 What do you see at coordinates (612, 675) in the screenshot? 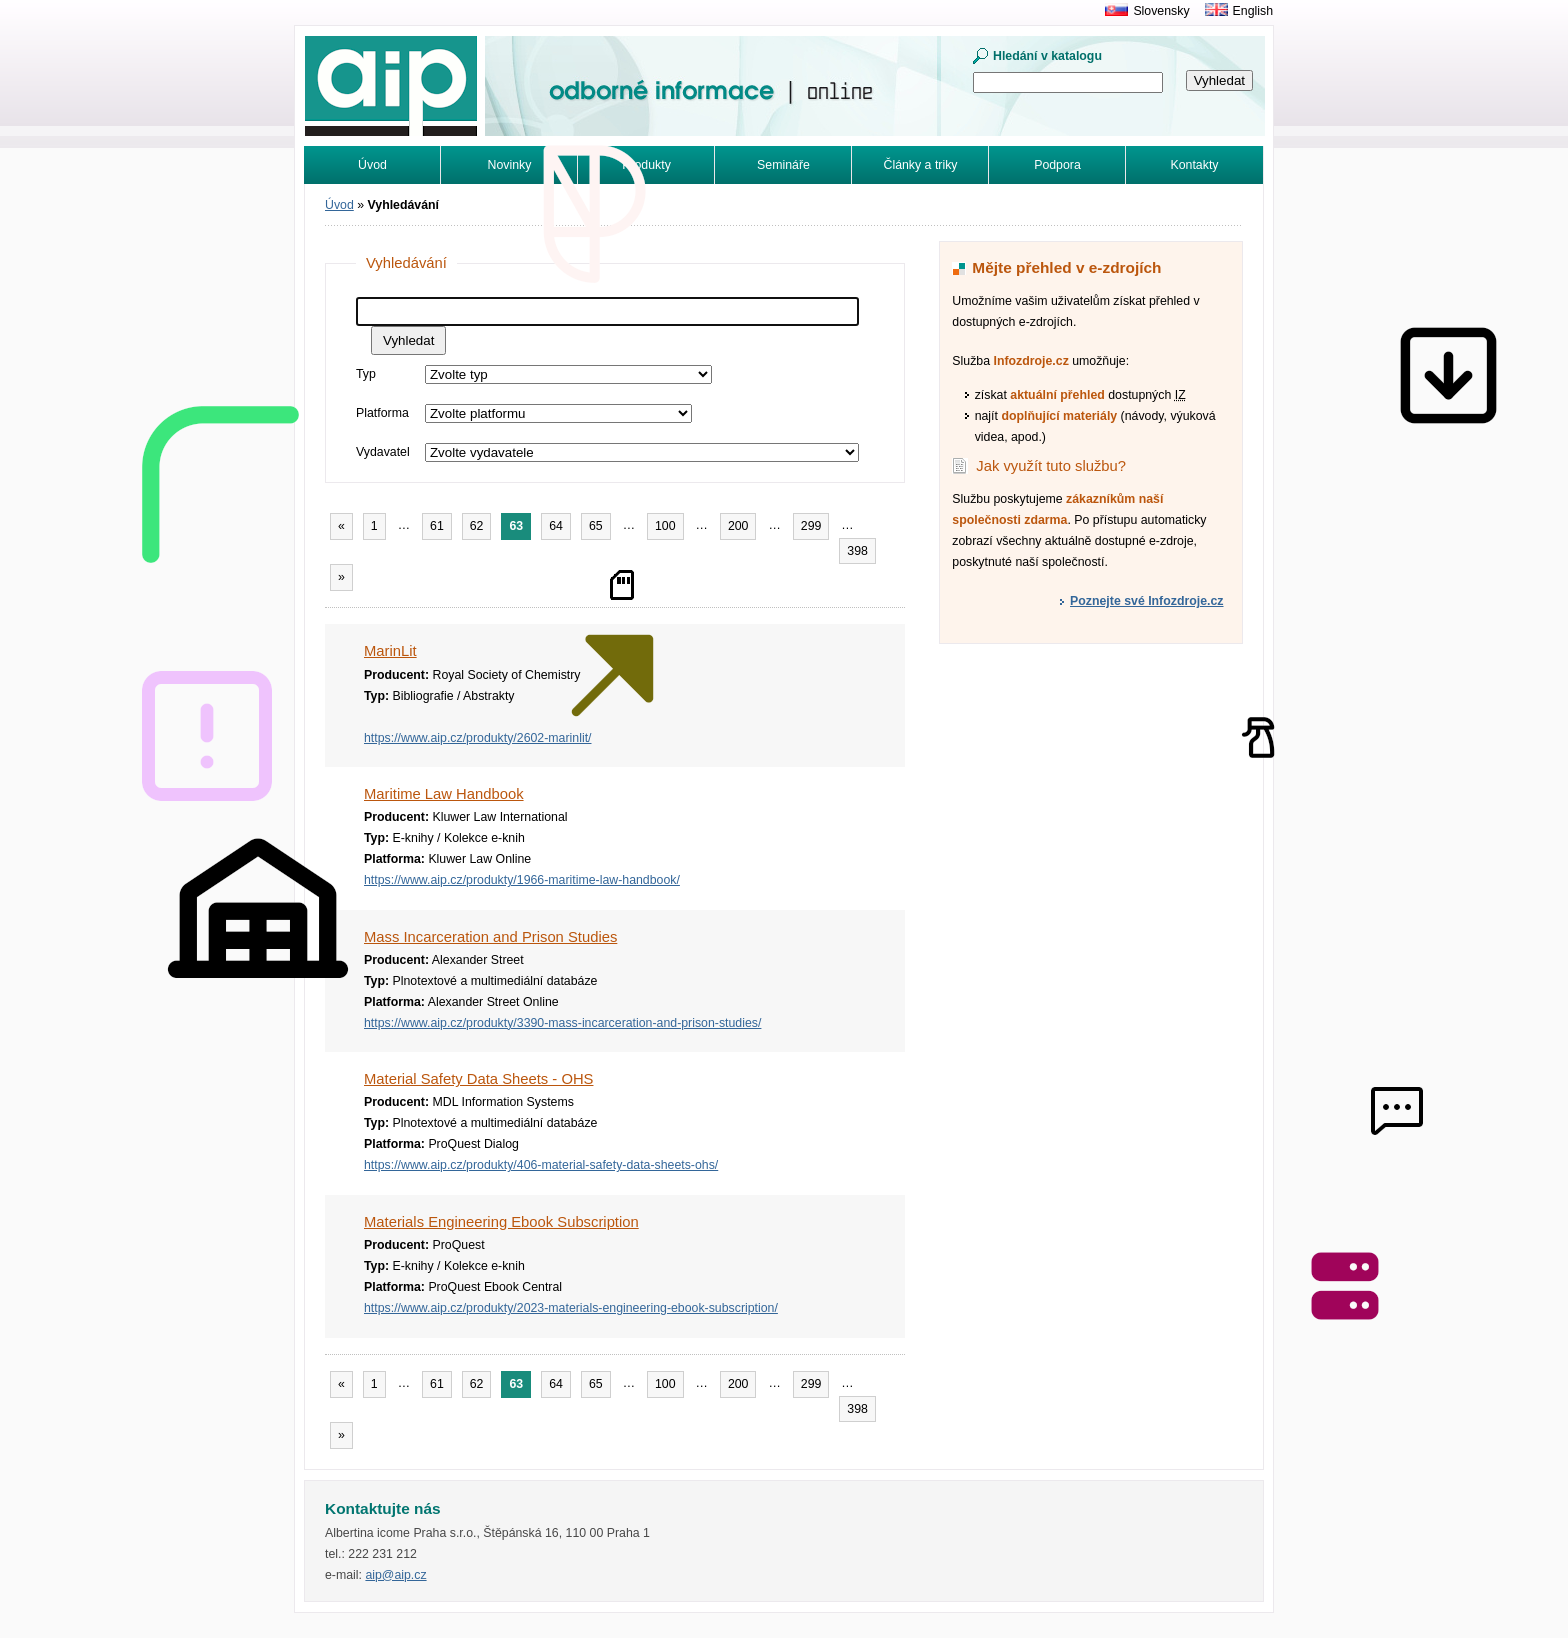
I see `open link in a new tab or window` at bounding box center [612, 675].